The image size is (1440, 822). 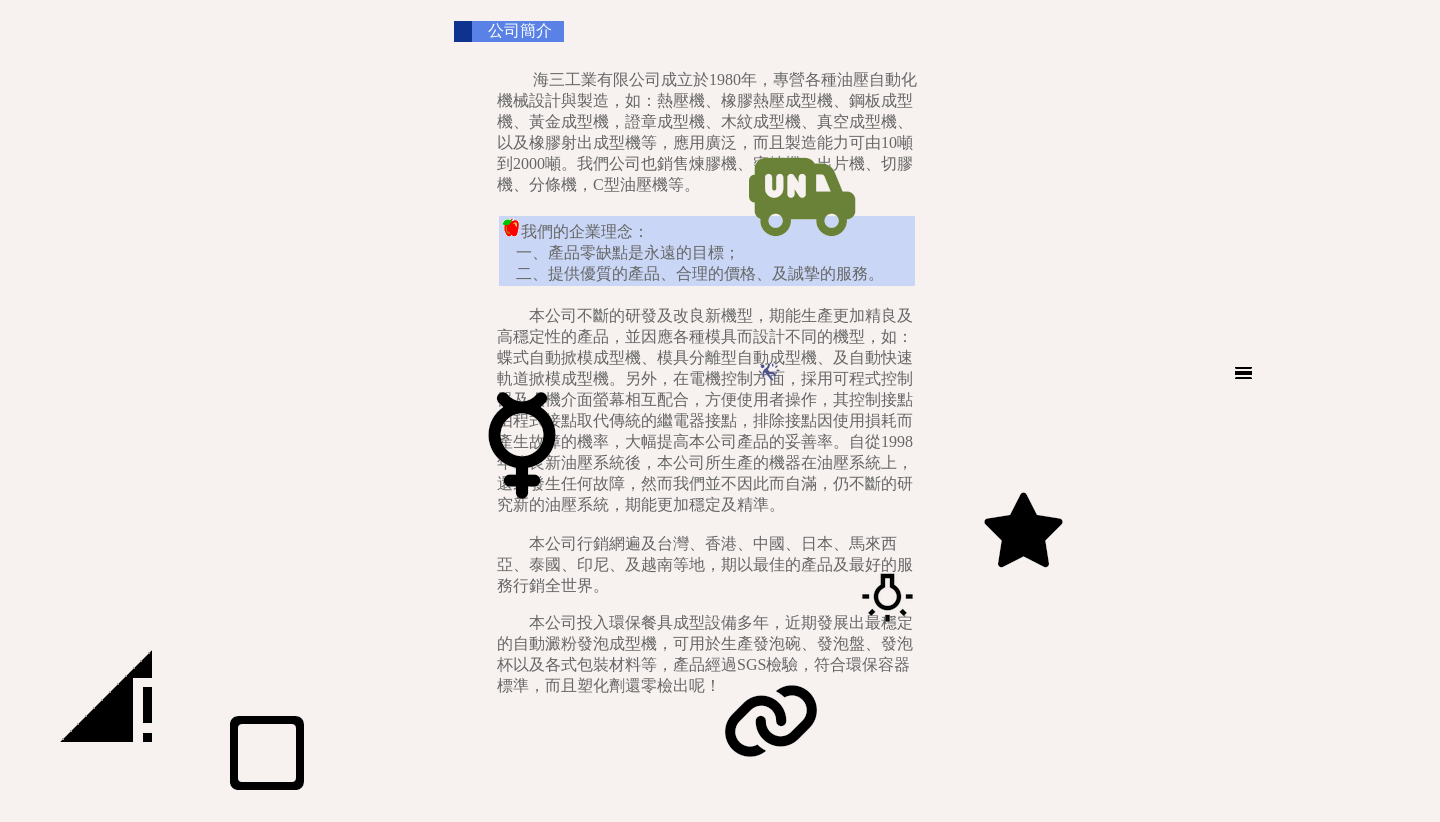 What do you see at coordinates (1023, 533) in the screenshot?
I see `mark item as favorite` at bounding box center [1023, 533].